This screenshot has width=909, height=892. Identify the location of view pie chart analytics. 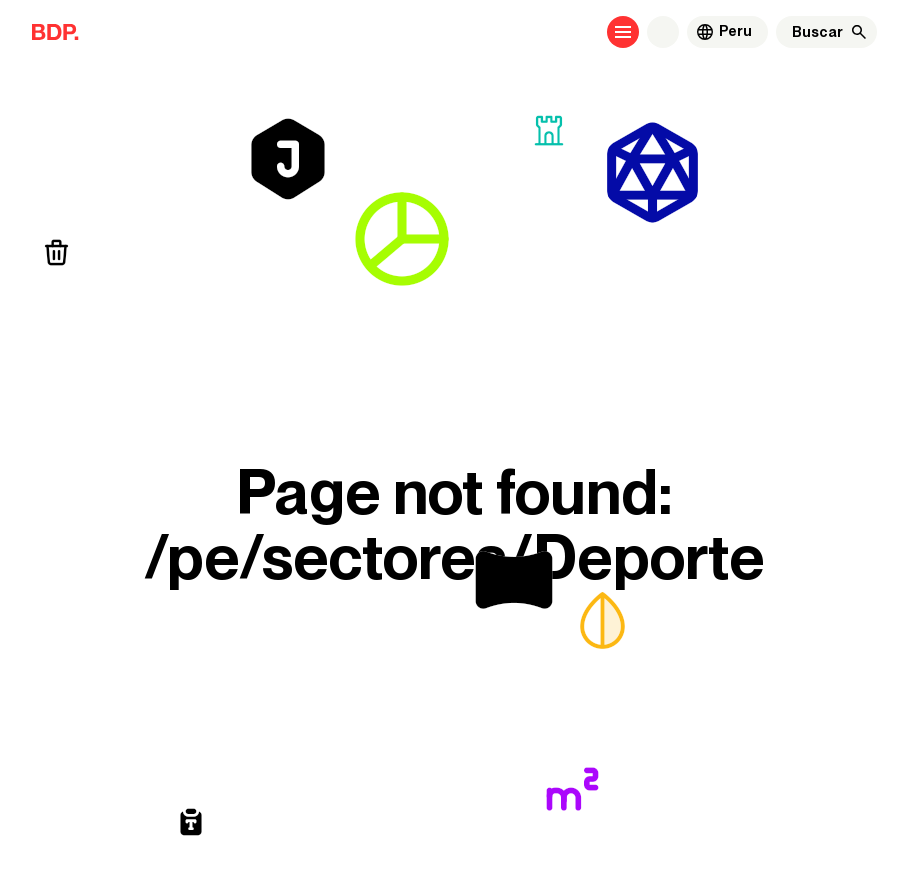
(402, 239).